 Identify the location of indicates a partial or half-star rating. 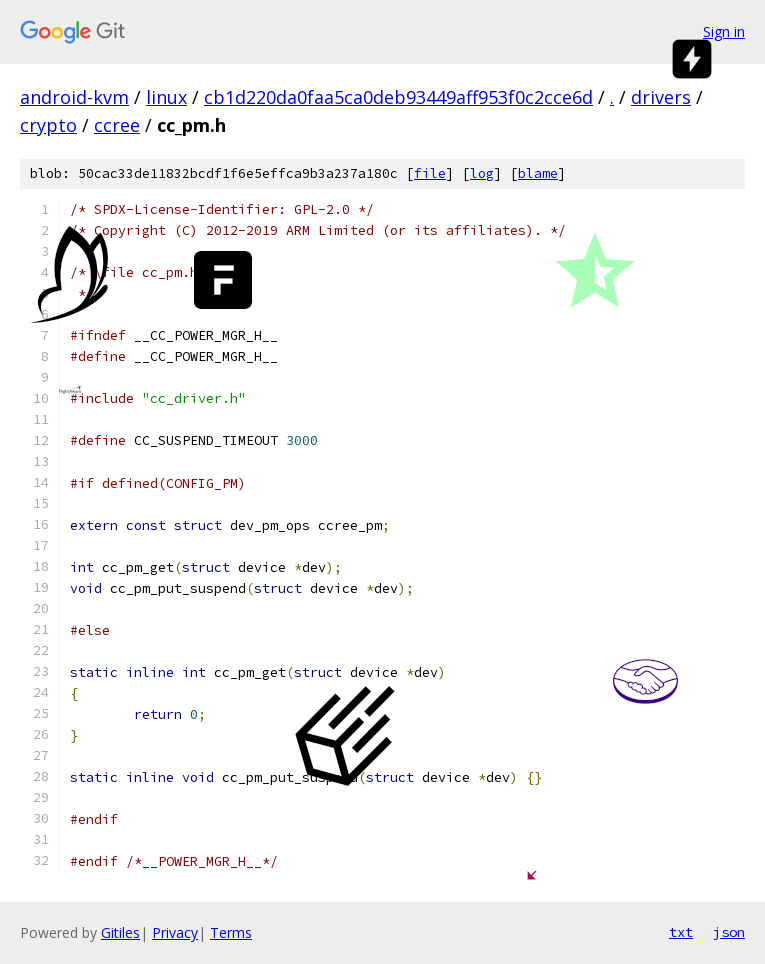
(595, 272).